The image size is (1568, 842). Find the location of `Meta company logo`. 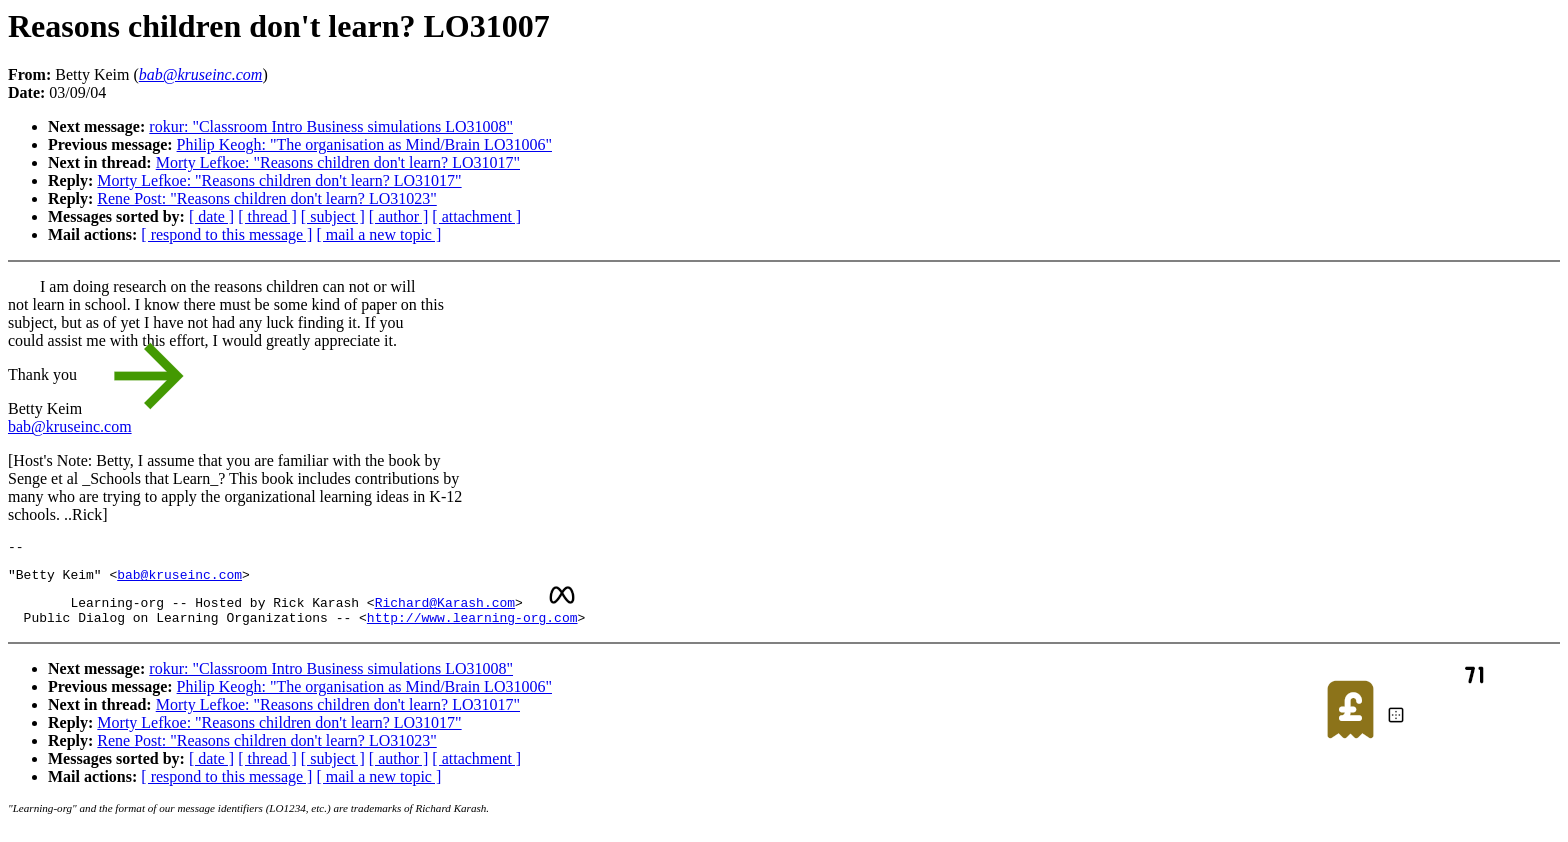

Meta company logo is located at coordinates (562, 595).